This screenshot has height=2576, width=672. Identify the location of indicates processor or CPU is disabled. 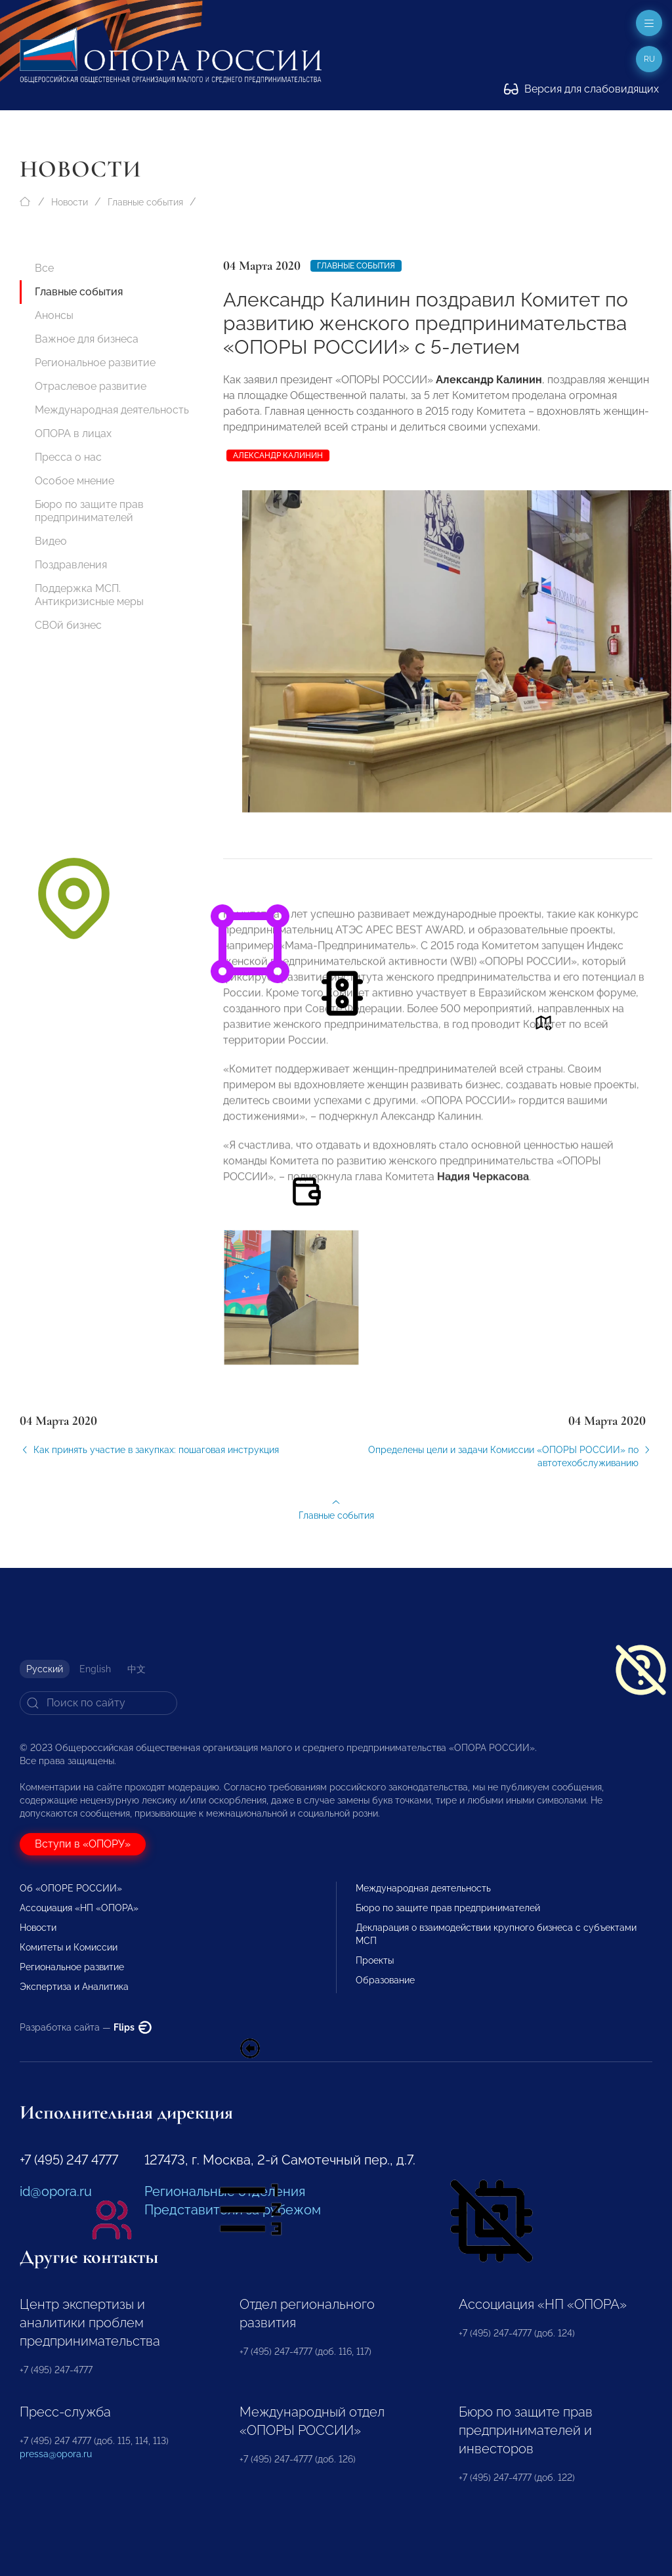
(492, 2221).